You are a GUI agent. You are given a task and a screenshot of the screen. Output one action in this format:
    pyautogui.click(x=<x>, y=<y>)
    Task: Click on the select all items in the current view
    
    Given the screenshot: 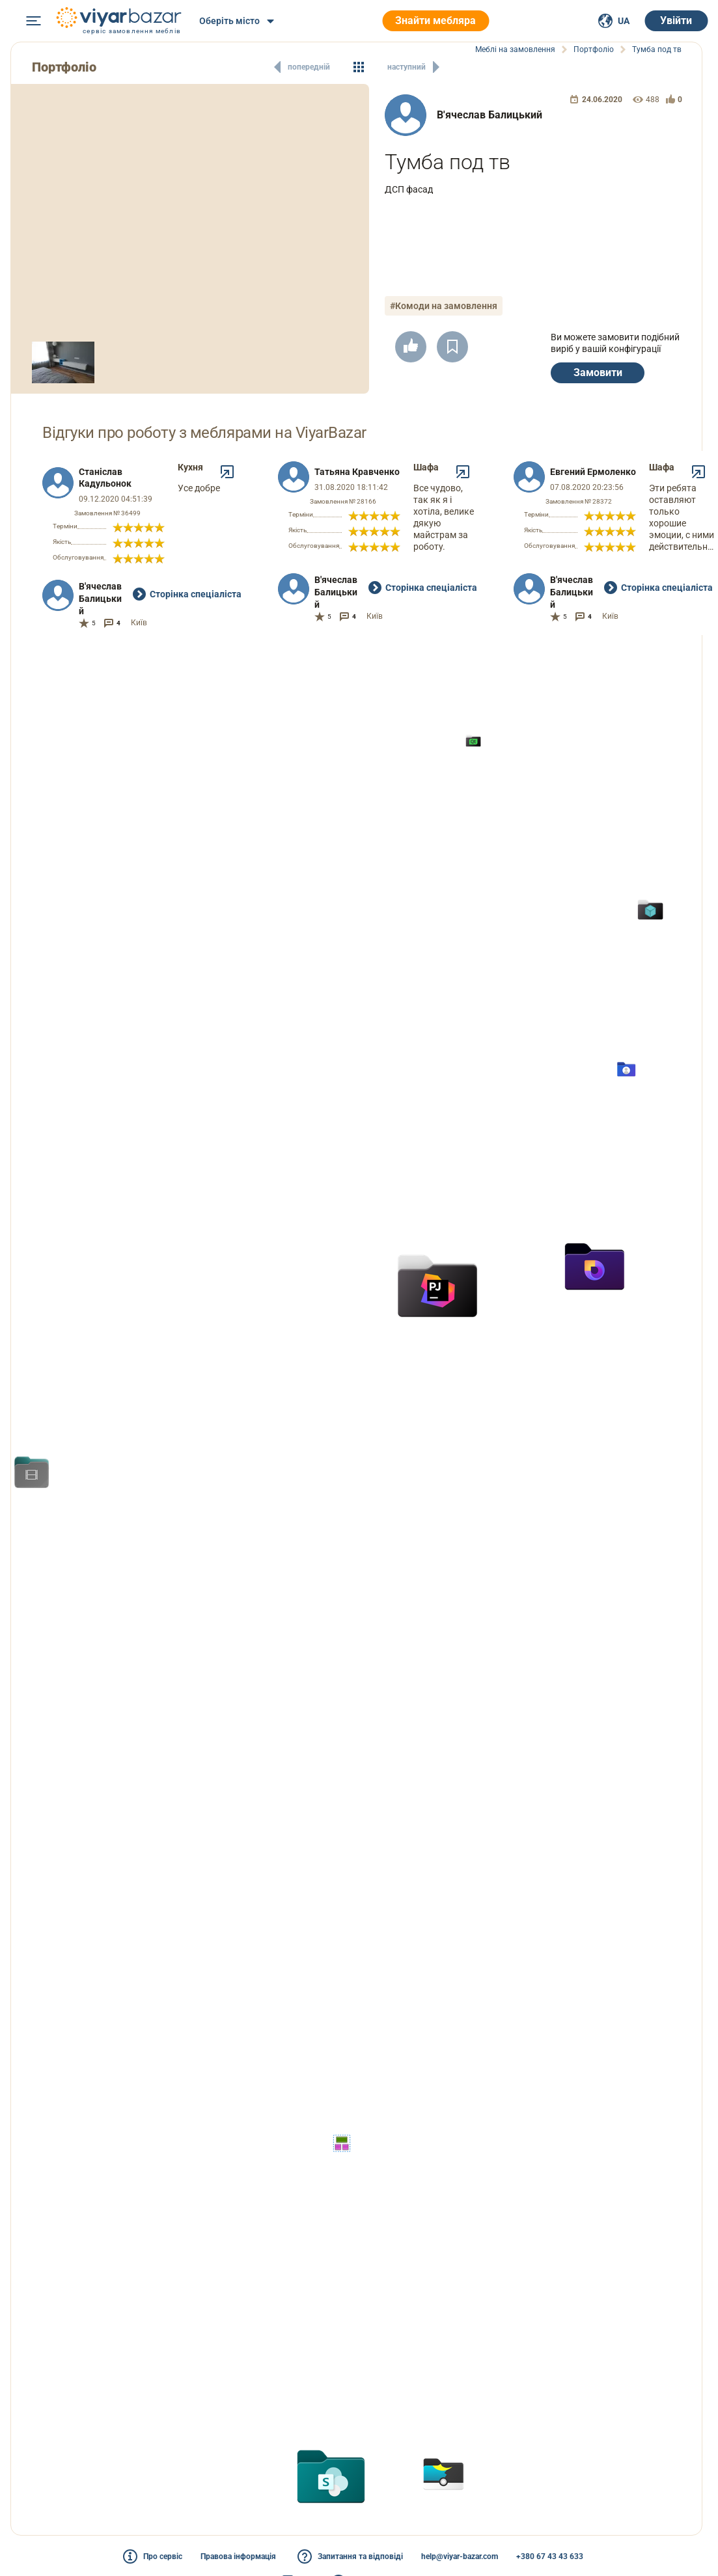 What is the action you would take?
    pyautogui.click(x=342, y=2143)
    